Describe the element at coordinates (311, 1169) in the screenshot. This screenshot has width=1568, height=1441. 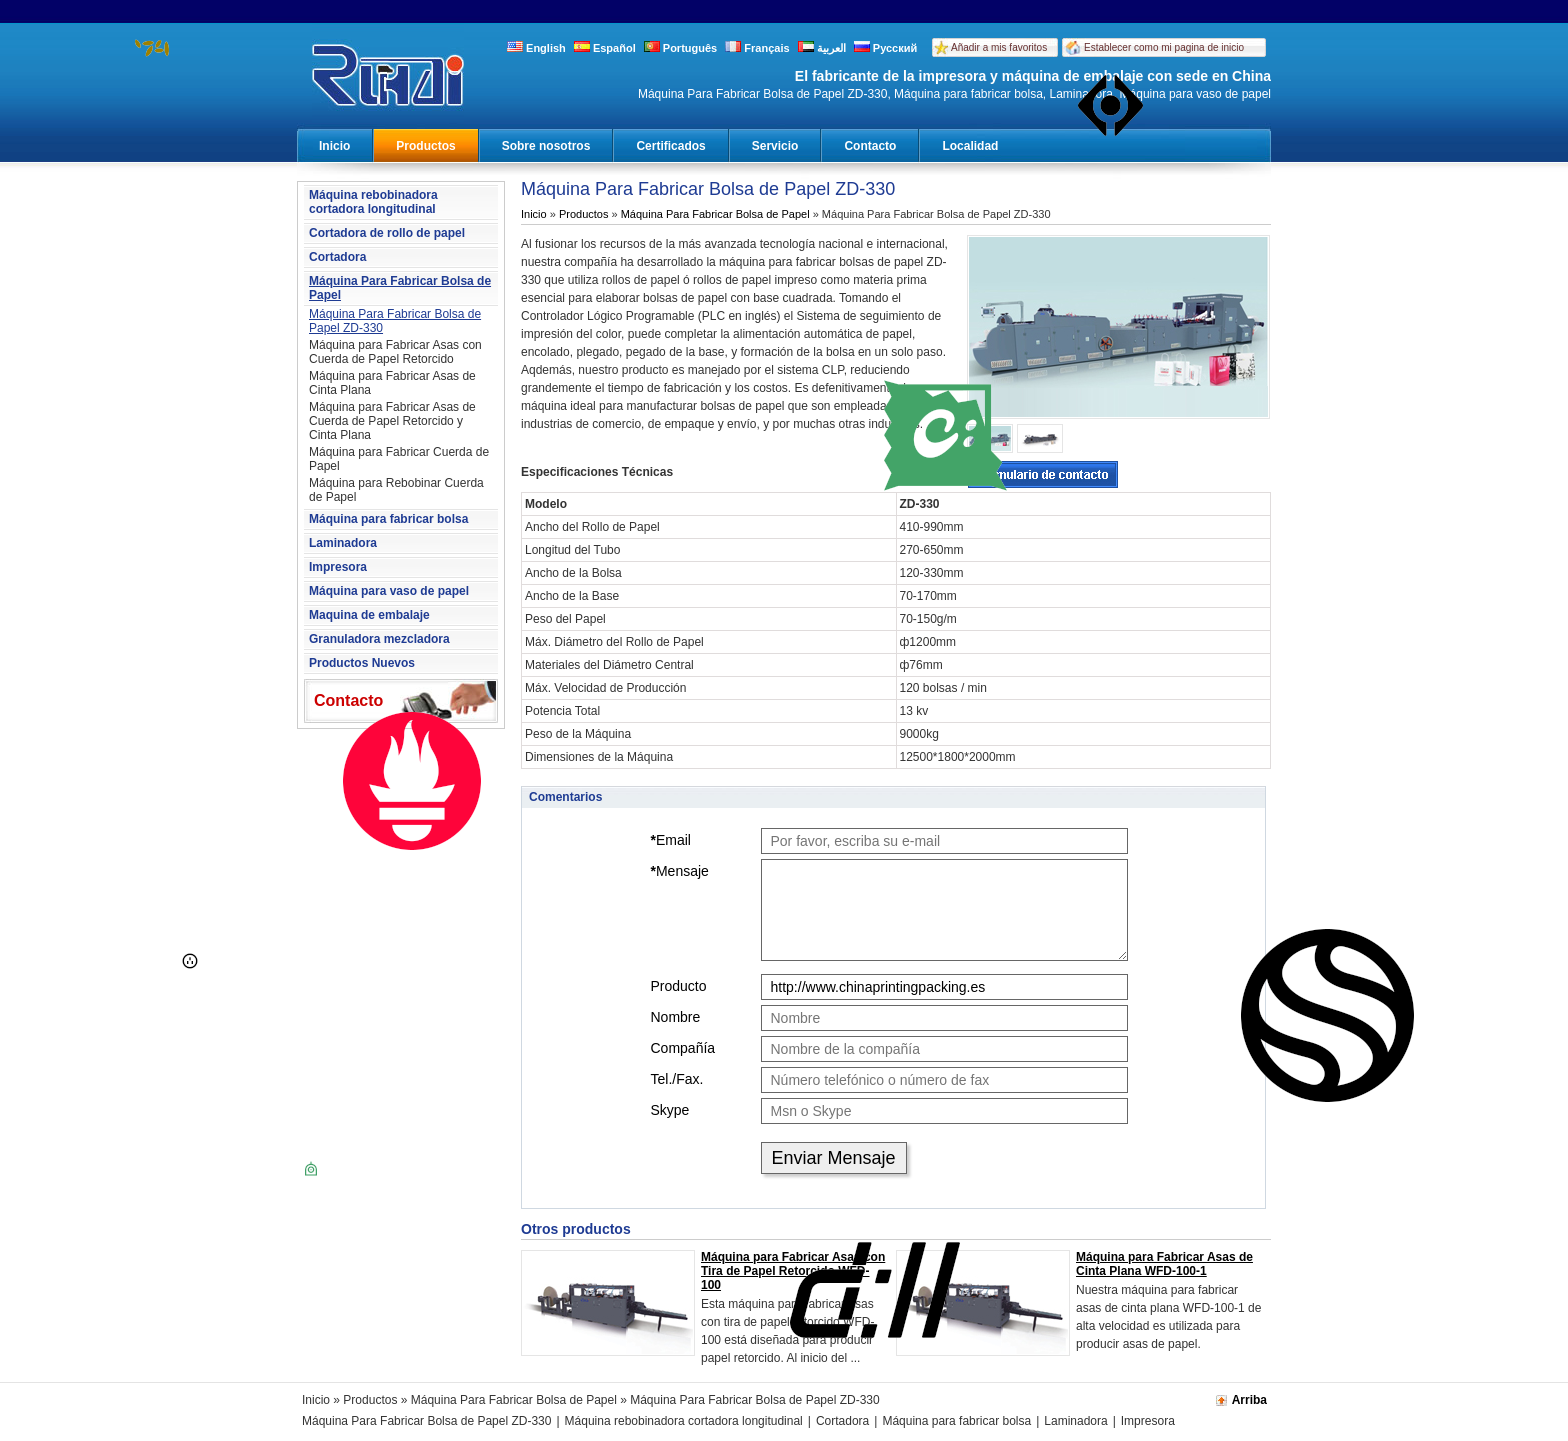
I see `access AI assistant or chatbot feature` at that location.